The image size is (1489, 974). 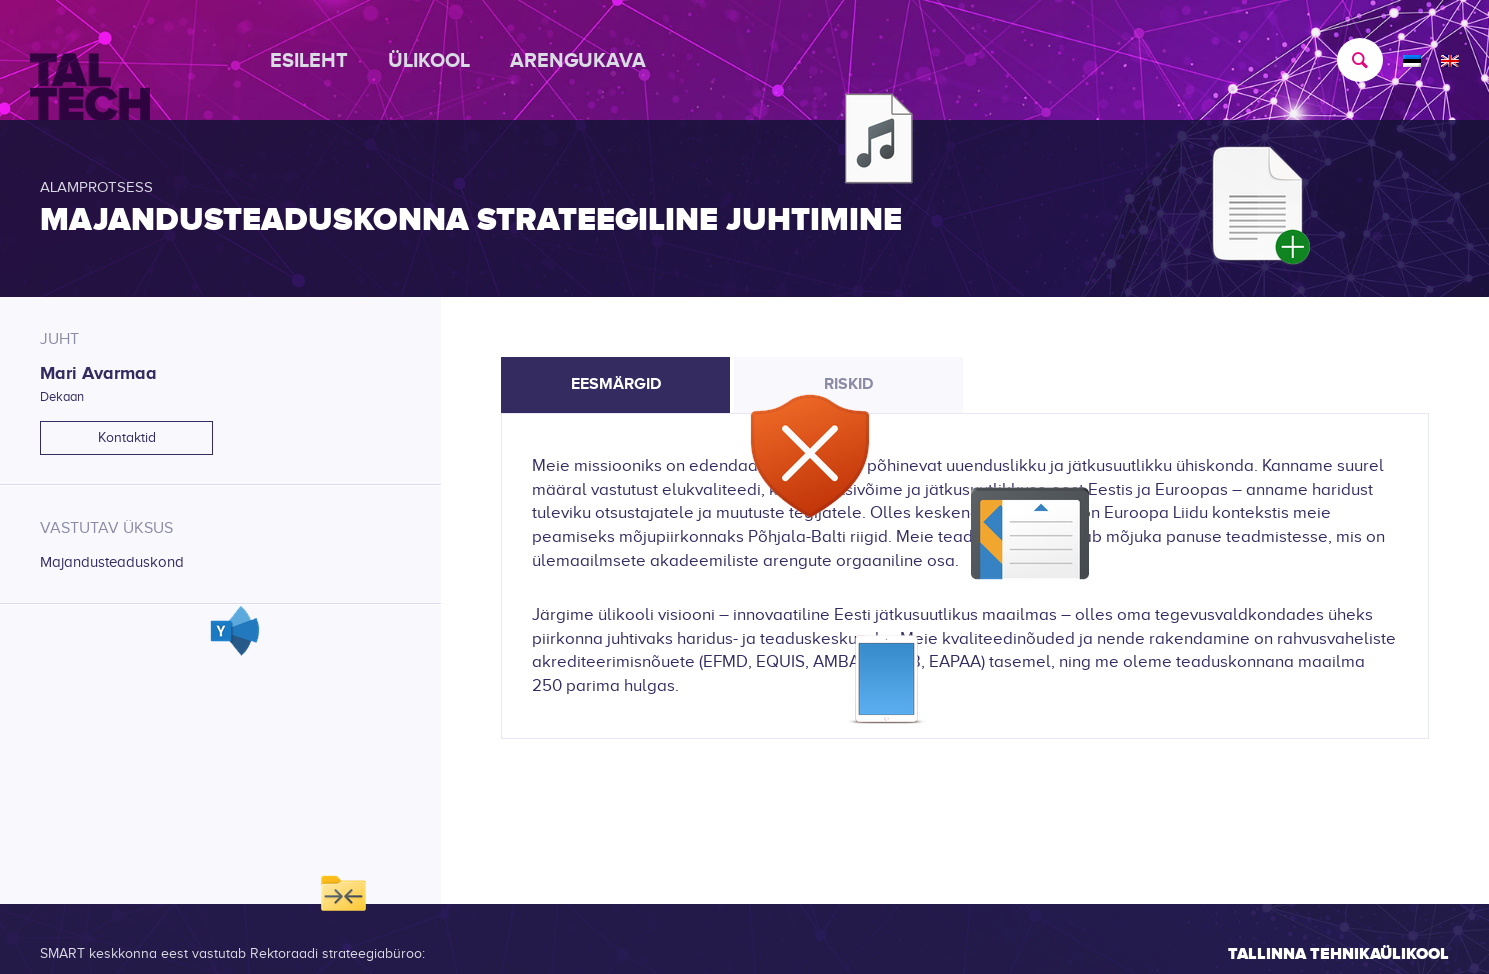 I want to click on create a new text document, so click(x=1257, y=203).